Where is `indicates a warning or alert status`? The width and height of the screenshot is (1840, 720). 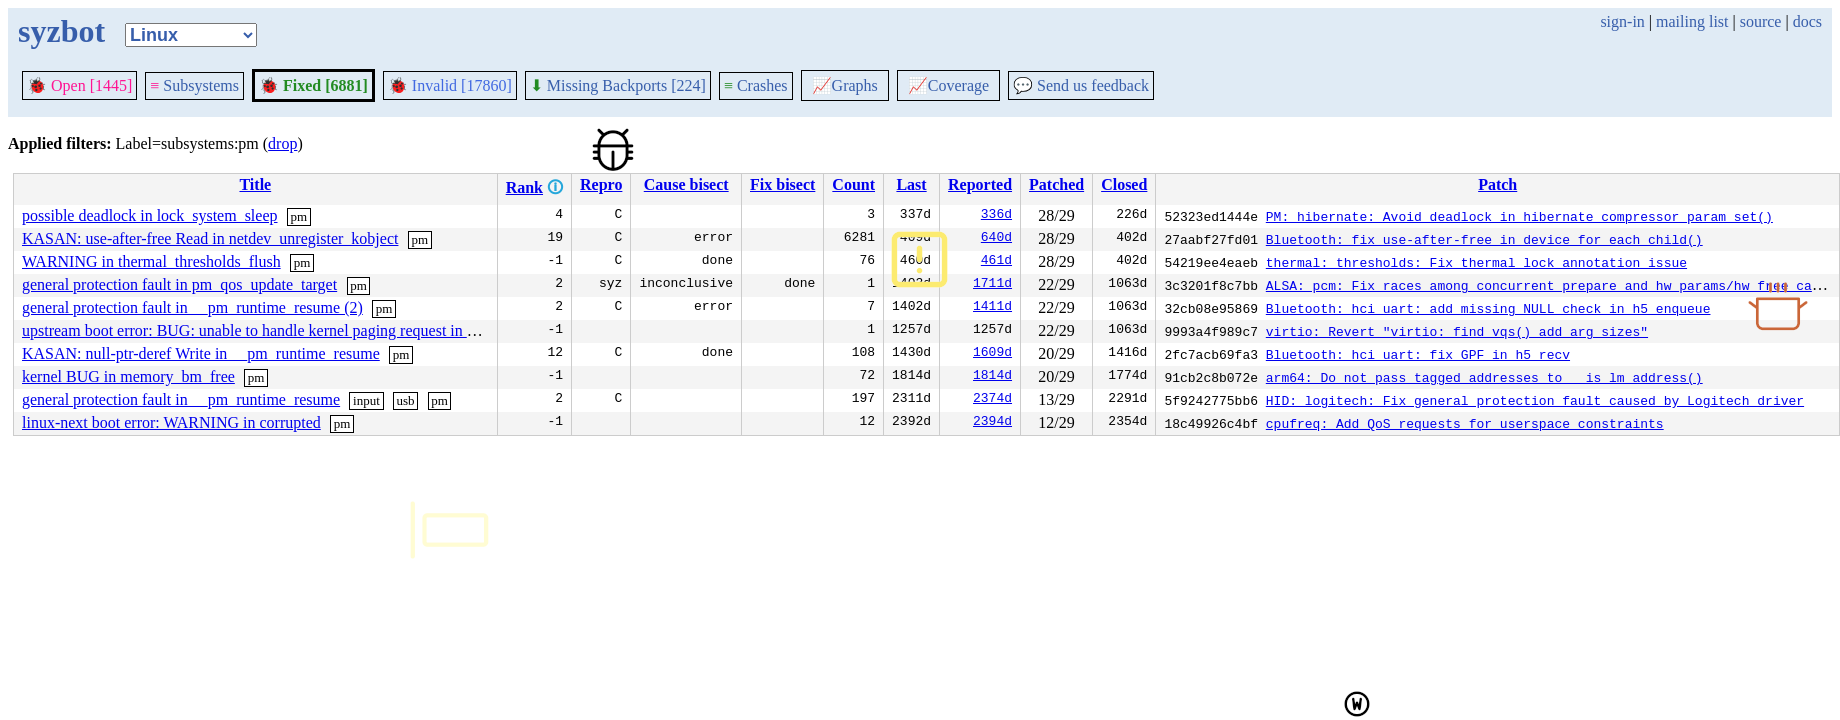 indicates a warning or alert status is located at coordinates (919, 259).